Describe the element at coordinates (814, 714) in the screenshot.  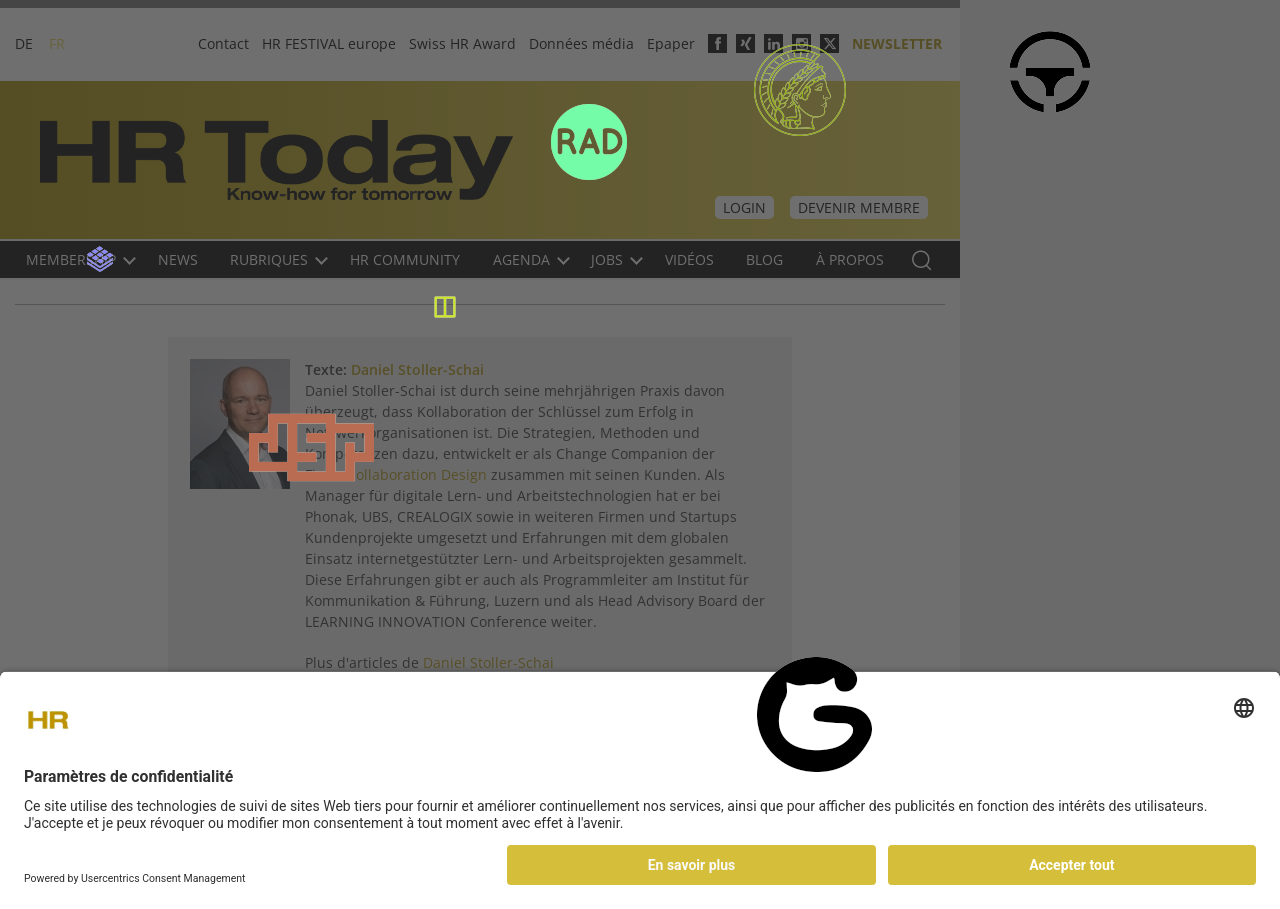
I see `open GitCode application` at that location.